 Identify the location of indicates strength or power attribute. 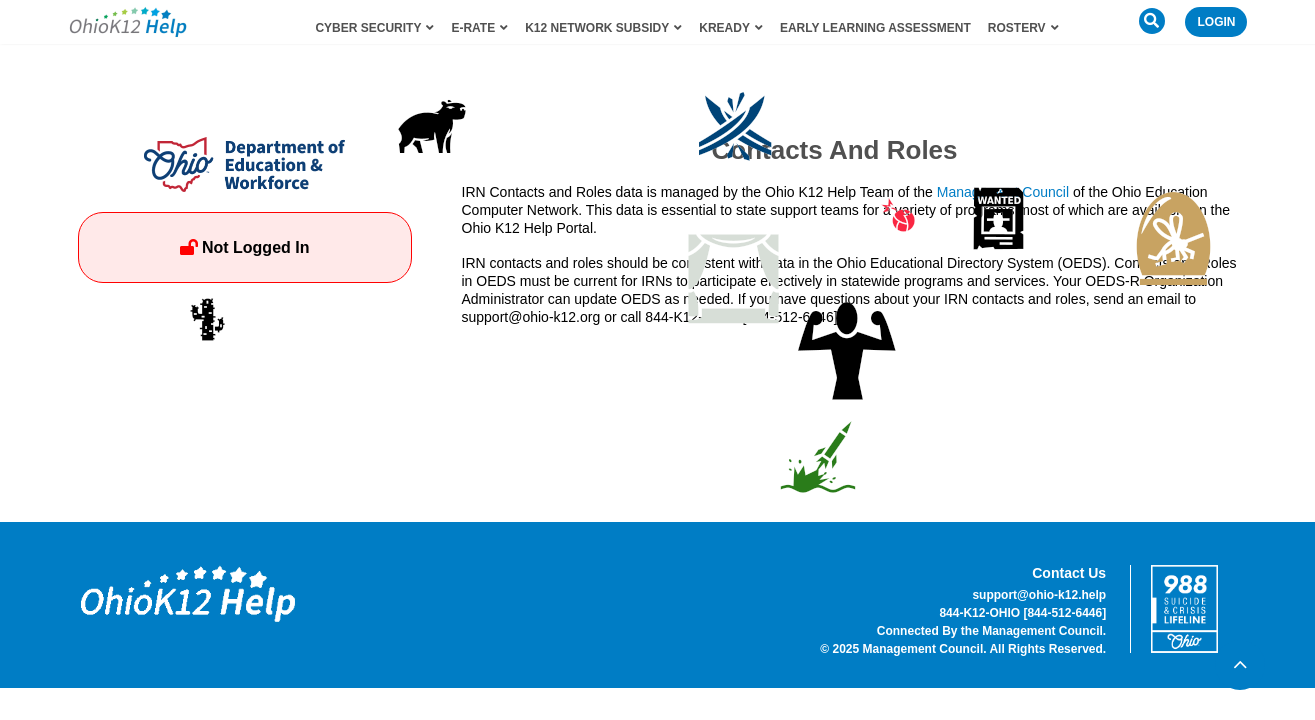
(846, 350).